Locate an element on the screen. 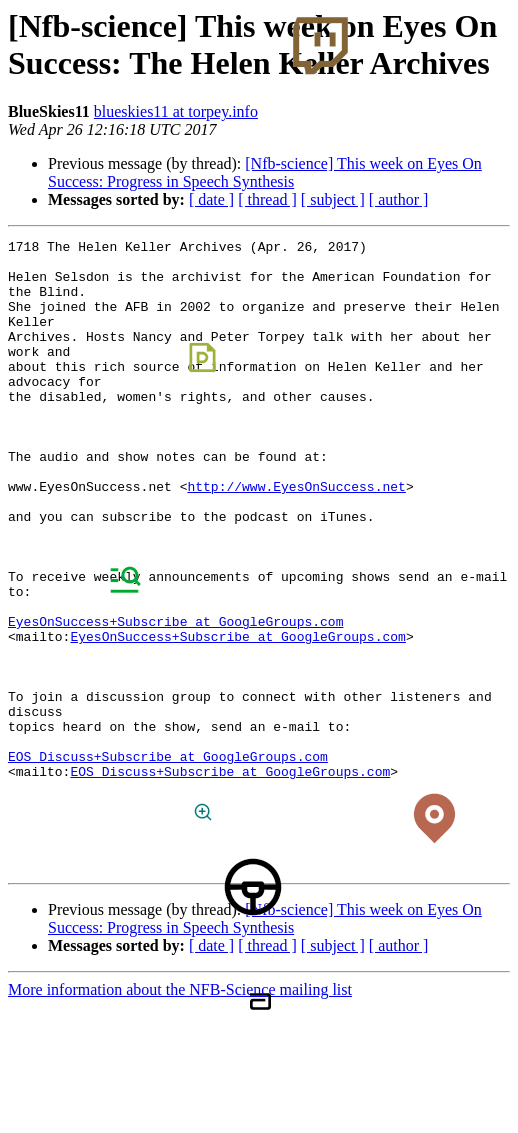  abbott company logo is located at coordinates (260, 1001).